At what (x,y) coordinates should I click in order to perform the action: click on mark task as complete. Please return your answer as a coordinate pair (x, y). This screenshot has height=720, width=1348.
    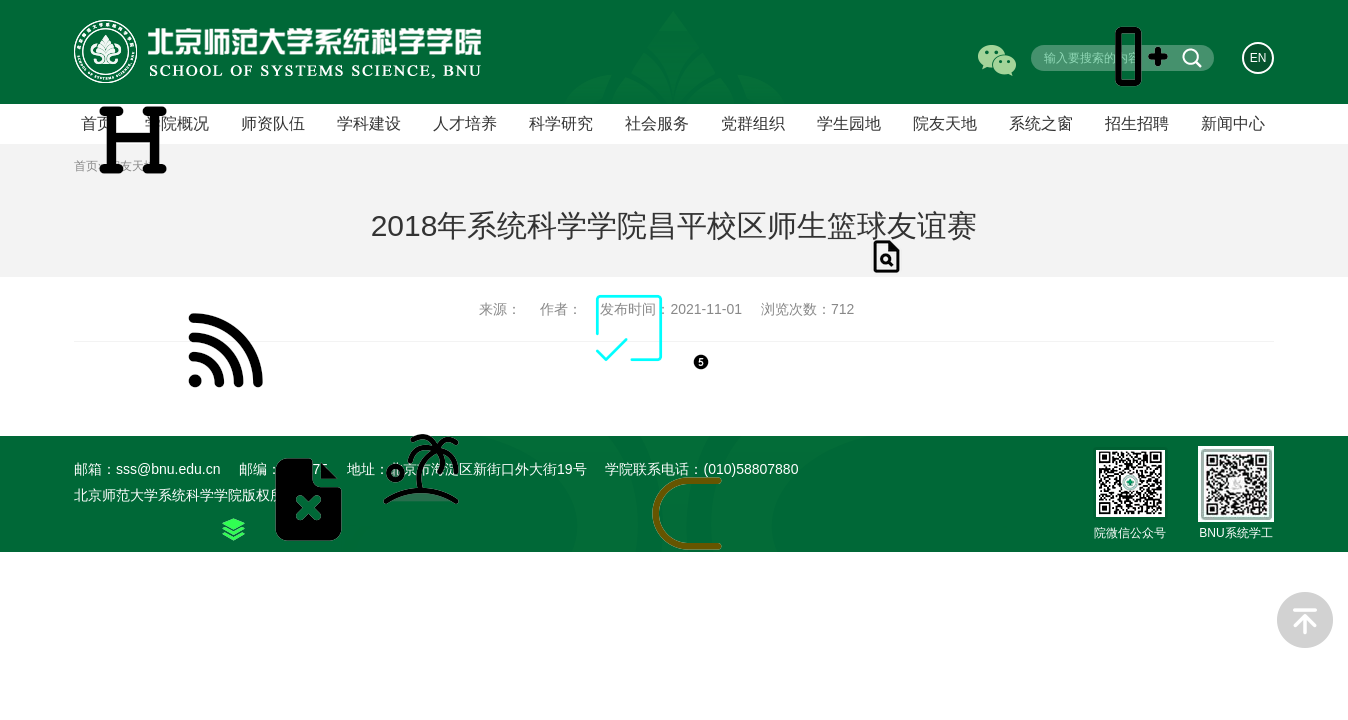
    Looking at the image, I should click on (629, 328).